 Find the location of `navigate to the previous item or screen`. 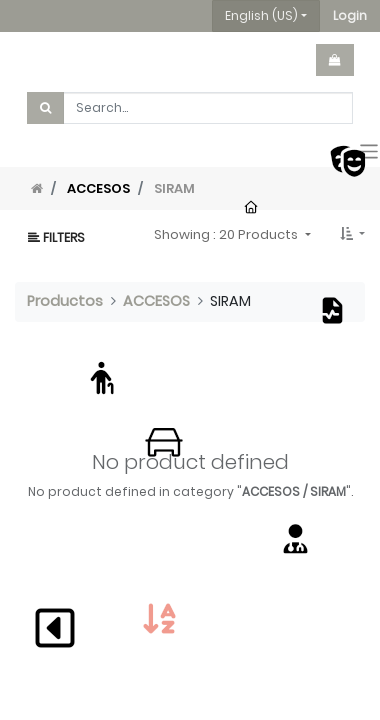

navigate to the previous item or screen is located at coordinates (55, 628).